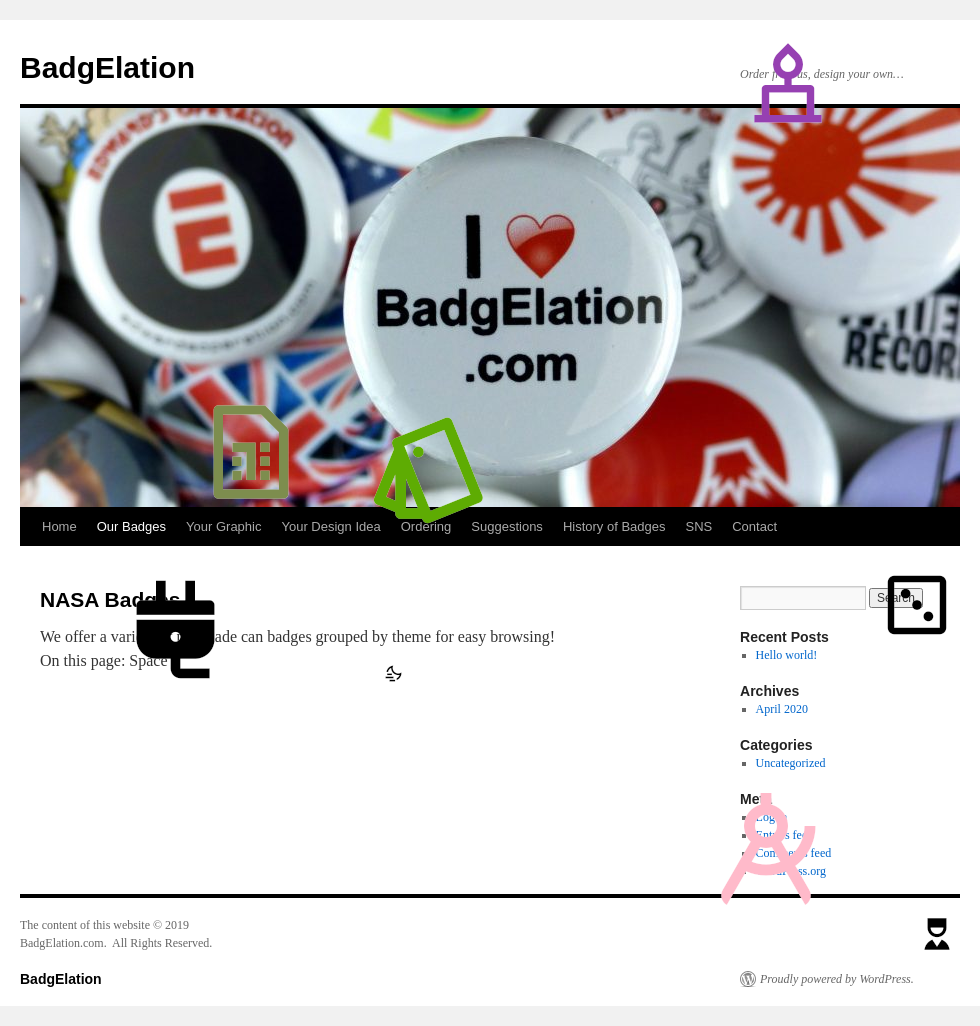 The image size is (980, 1026). I want to click on indicates a dice roll result of three, so click(917, 605).